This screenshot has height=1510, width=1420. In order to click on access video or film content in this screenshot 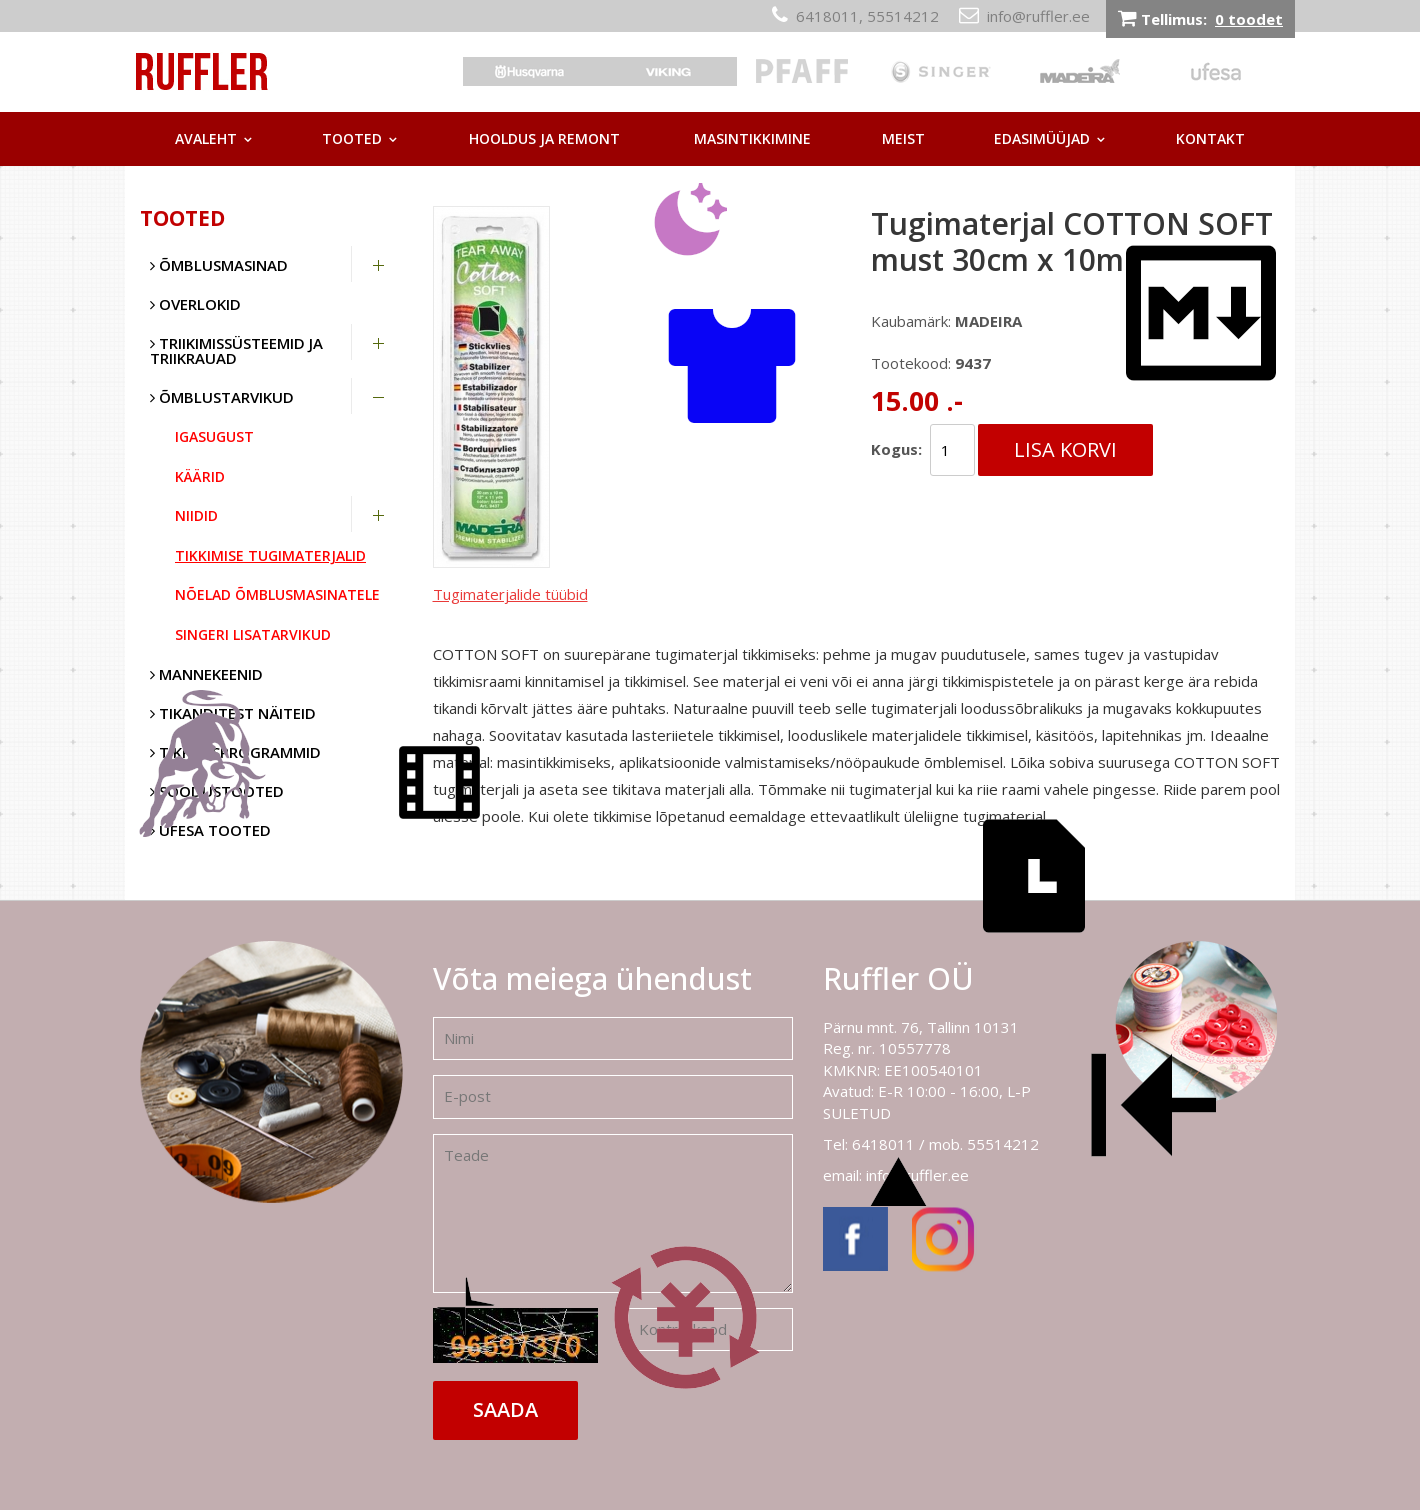, I will do `click(439, 782)`.